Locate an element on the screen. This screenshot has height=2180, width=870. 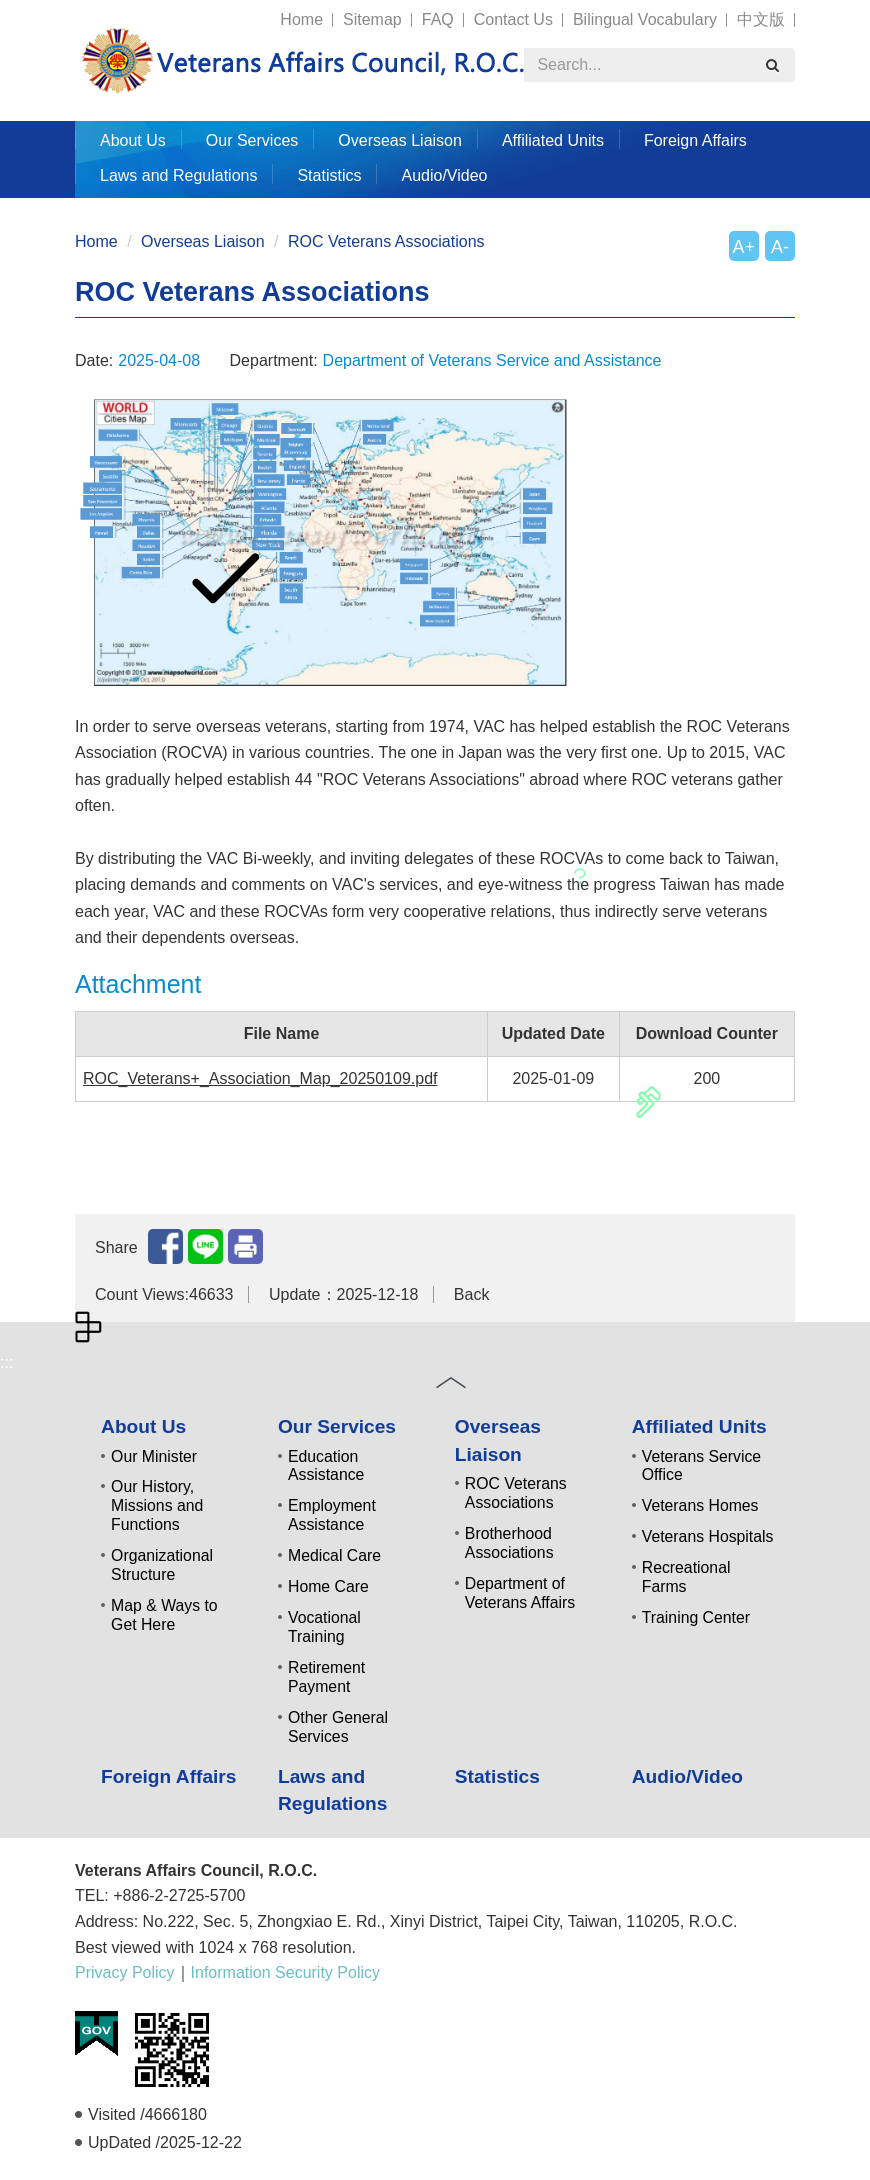
confirm or submit an action is located at coordinates (225, 577).